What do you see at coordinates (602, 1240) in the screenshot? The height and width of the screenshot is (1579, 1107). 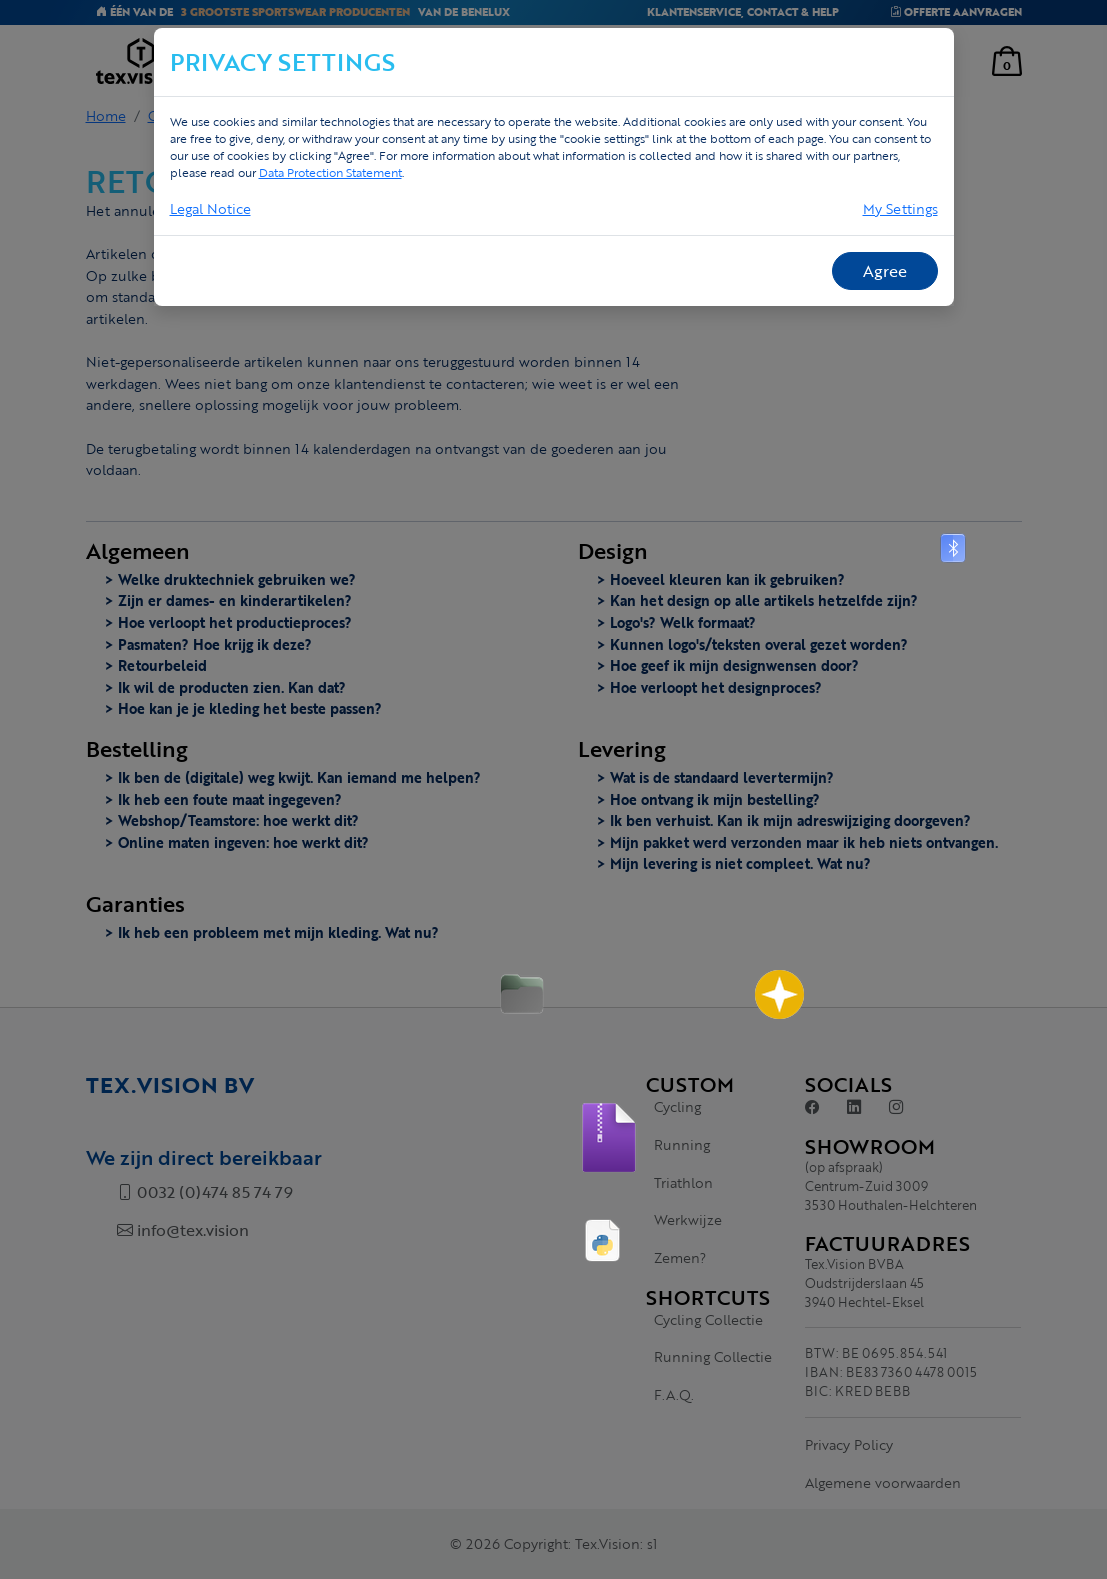 I see `a python script or source code file` at bounding box center [602, 1240].